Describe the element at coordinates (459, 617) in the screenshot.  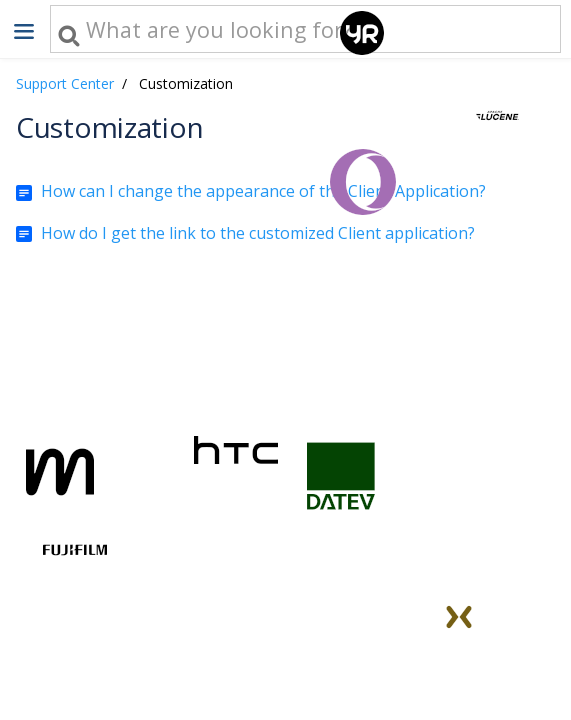
I see `mixer streaming platform logo` at that location.